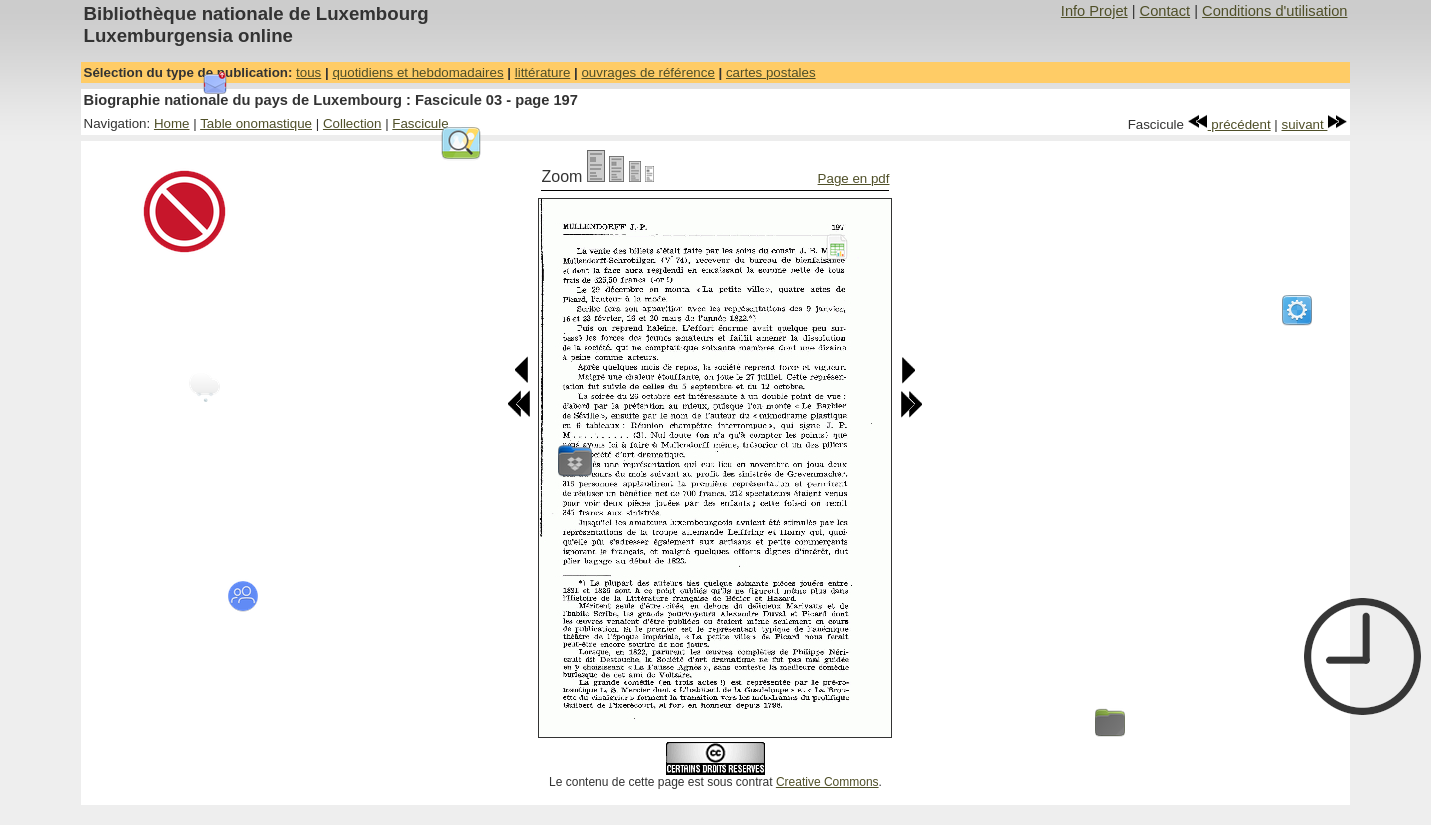 The image size is (1431, 825). Describe the element at coordinates (184, 211) in the screenshot. I see `delete selected email message` at that location.